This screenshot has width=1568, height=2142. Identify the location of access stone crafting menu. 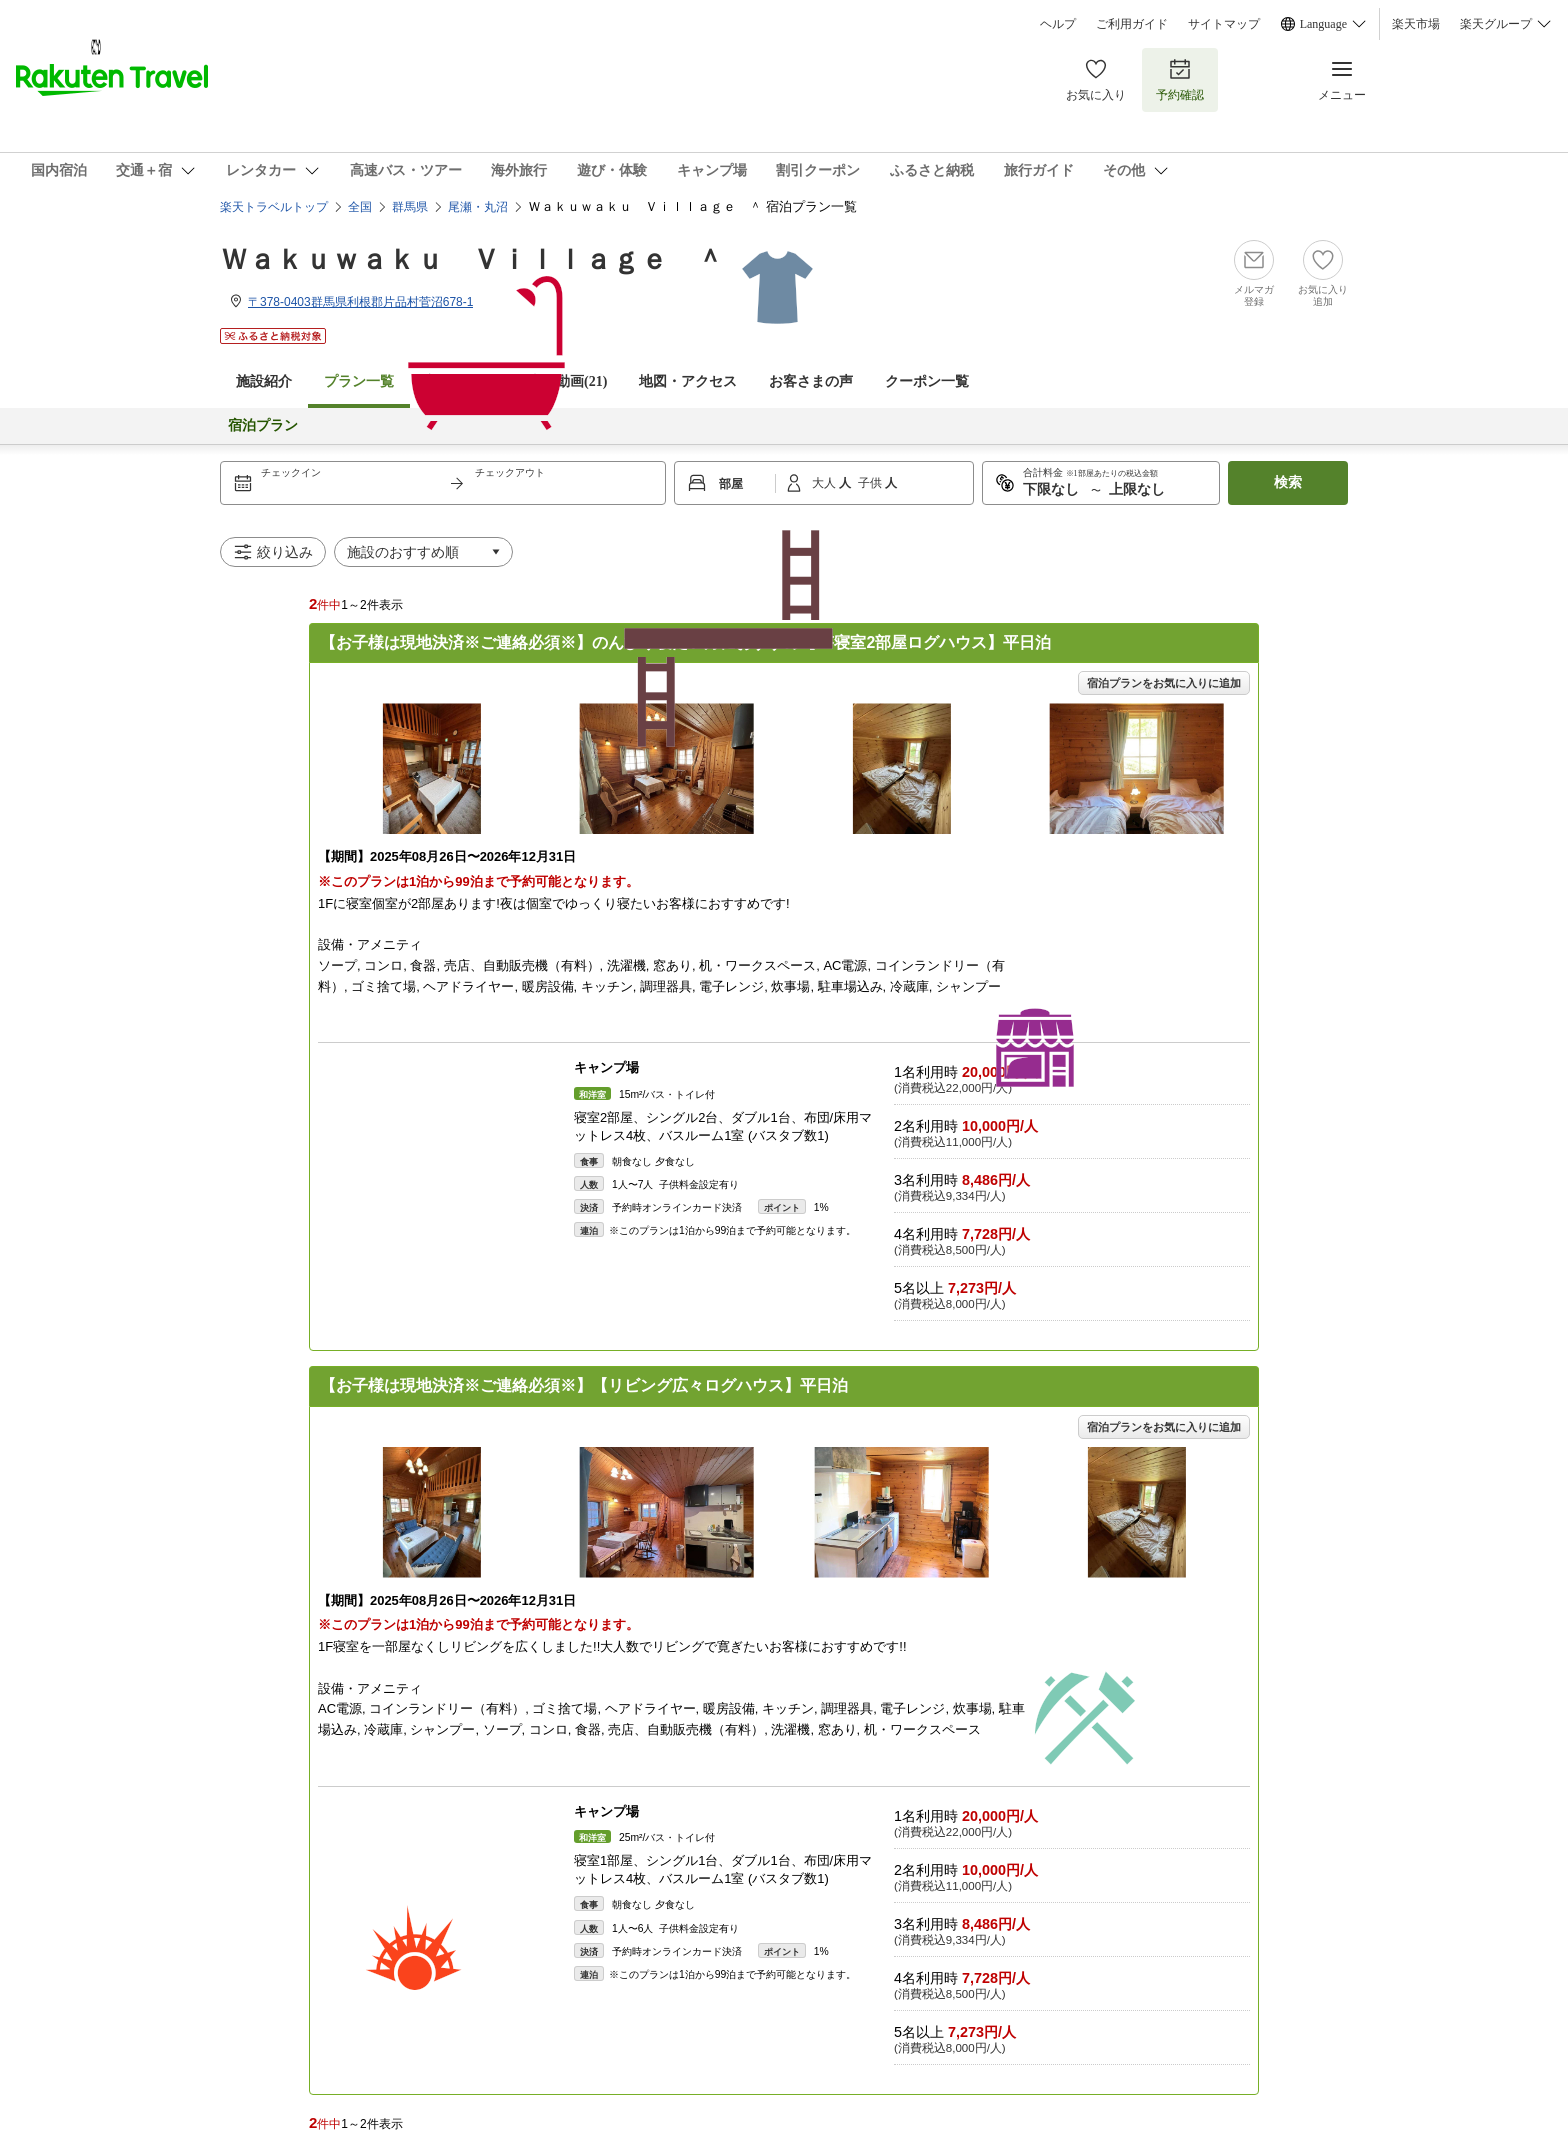
(1085, 1718).